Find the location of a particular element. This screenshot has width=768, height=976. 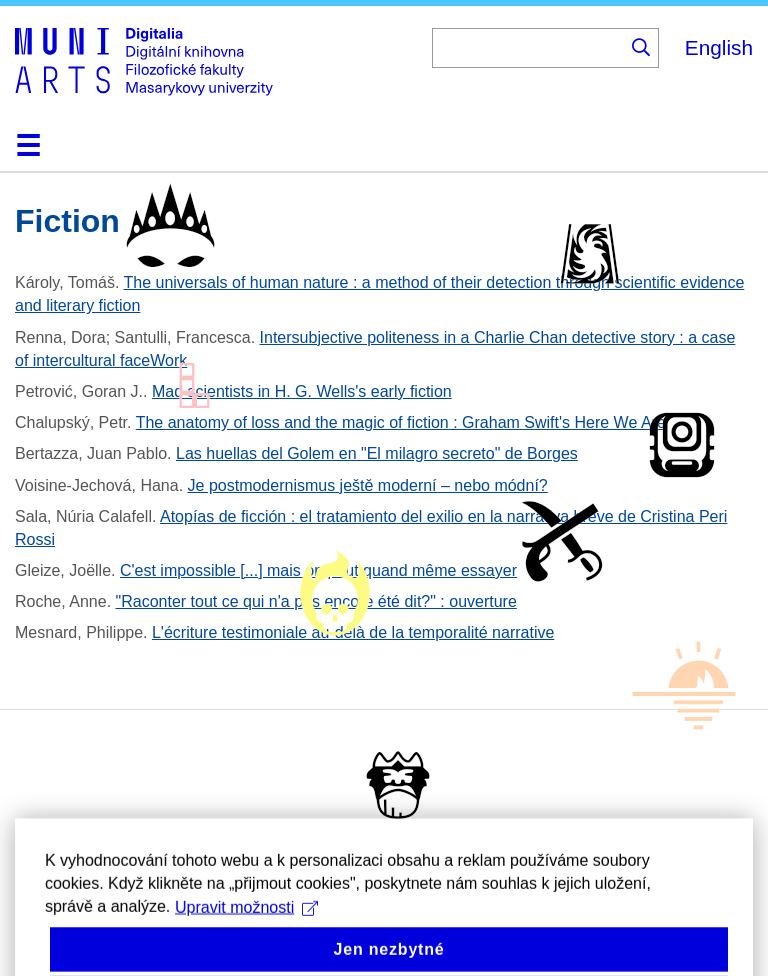

indicates an L-shaped tetromino piece in a puzzle game is located at coordinates (194, 385).